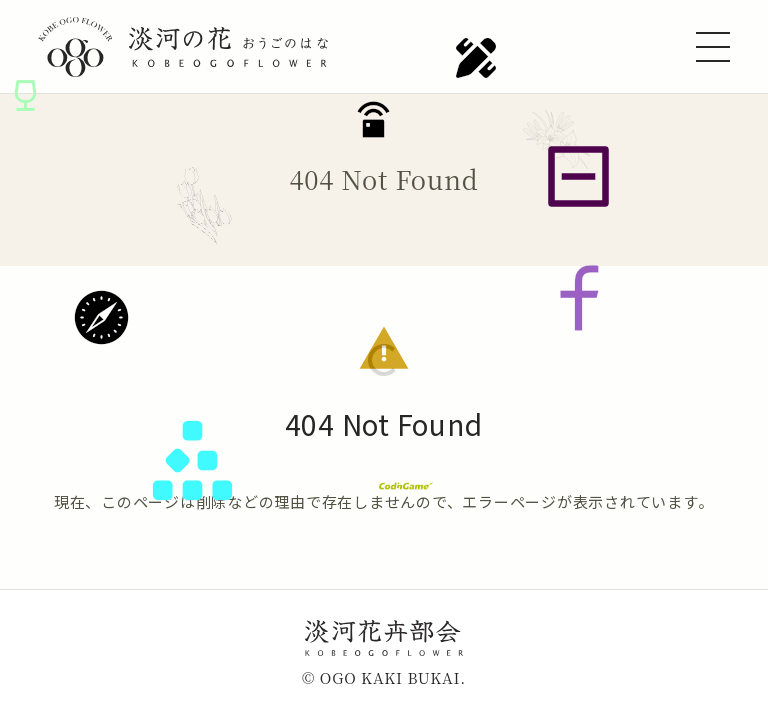 This screenshot has height=720, width=768. I want to click on browse wine or beverage menu, so click(25, 95).